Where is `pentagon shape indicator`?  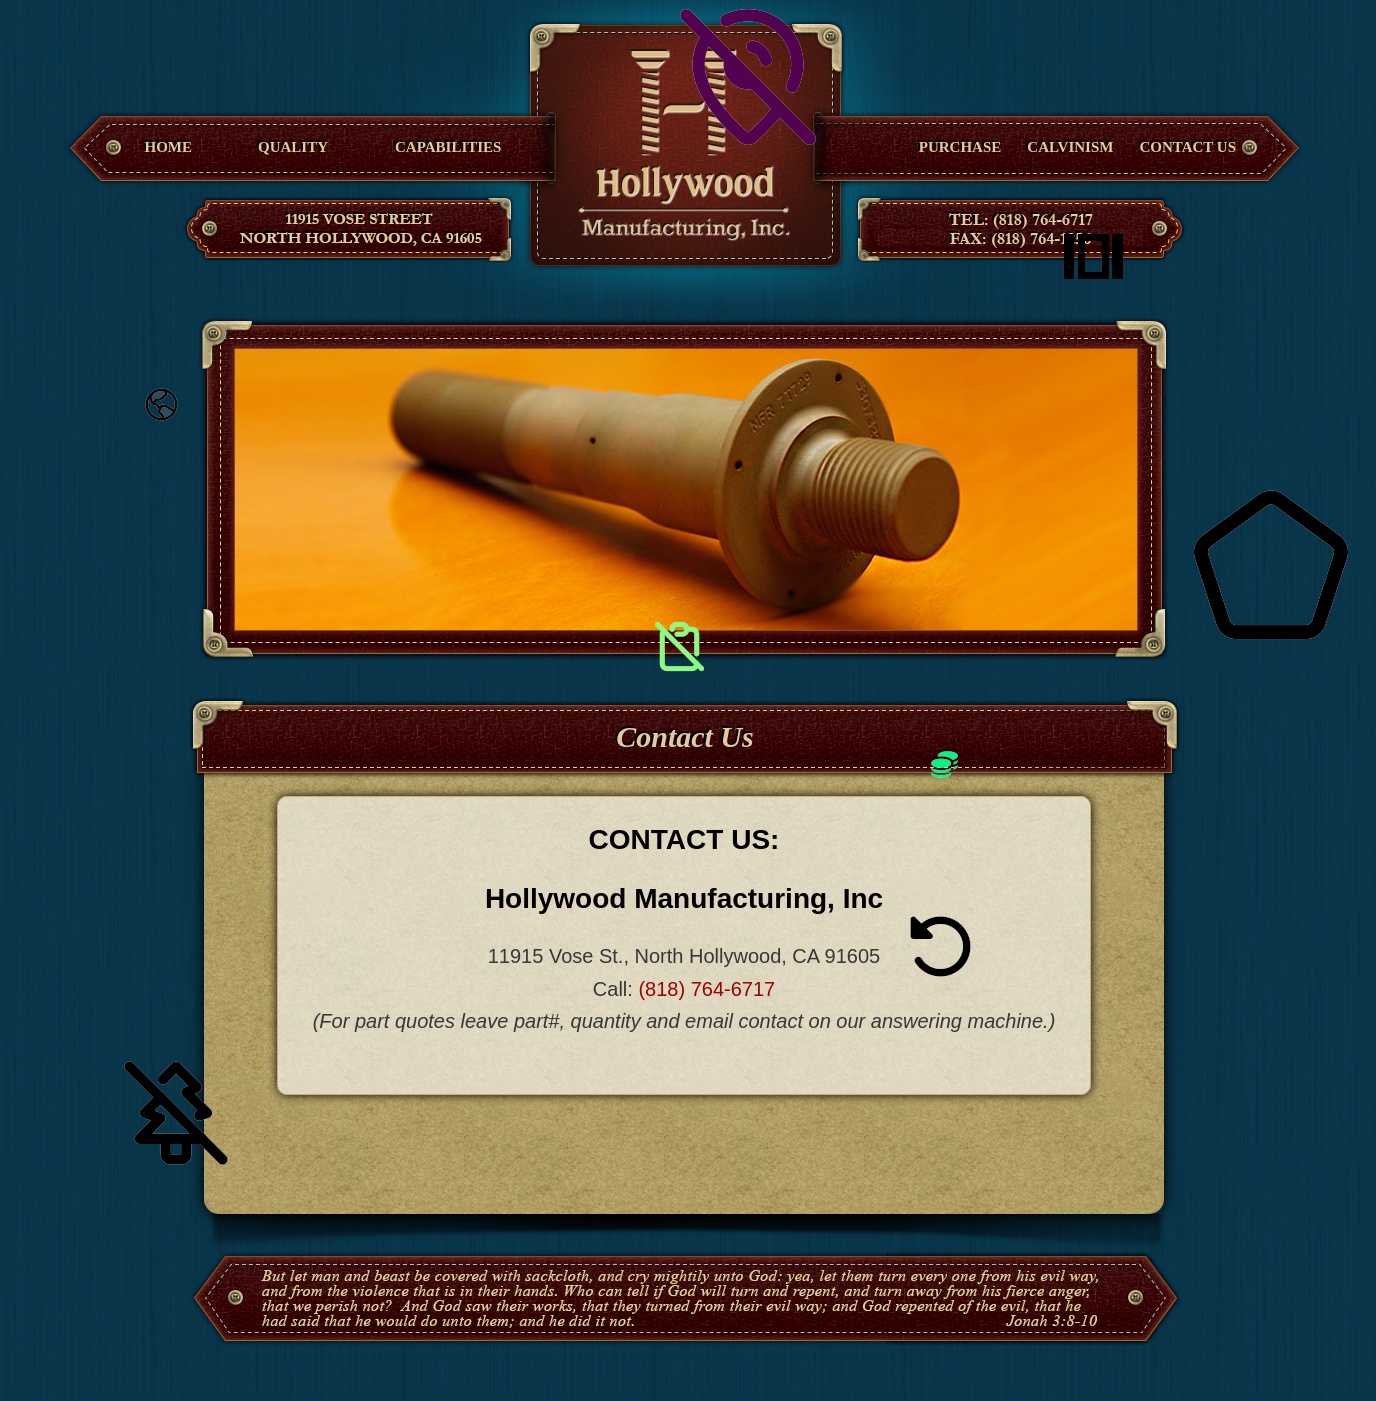 pentagon shape indicator is located at coordinates (1271, 569).